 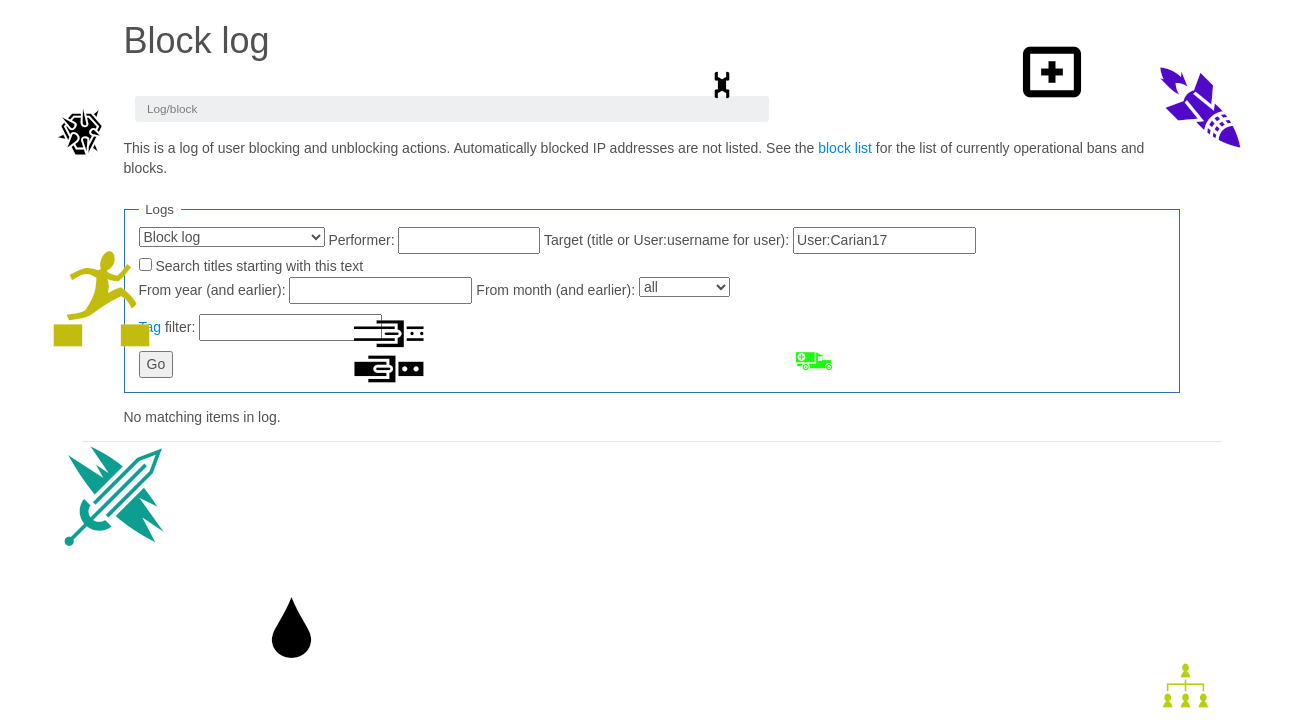 I want to click on activate defensive ability or shield spell, so click(x=81, y=132).